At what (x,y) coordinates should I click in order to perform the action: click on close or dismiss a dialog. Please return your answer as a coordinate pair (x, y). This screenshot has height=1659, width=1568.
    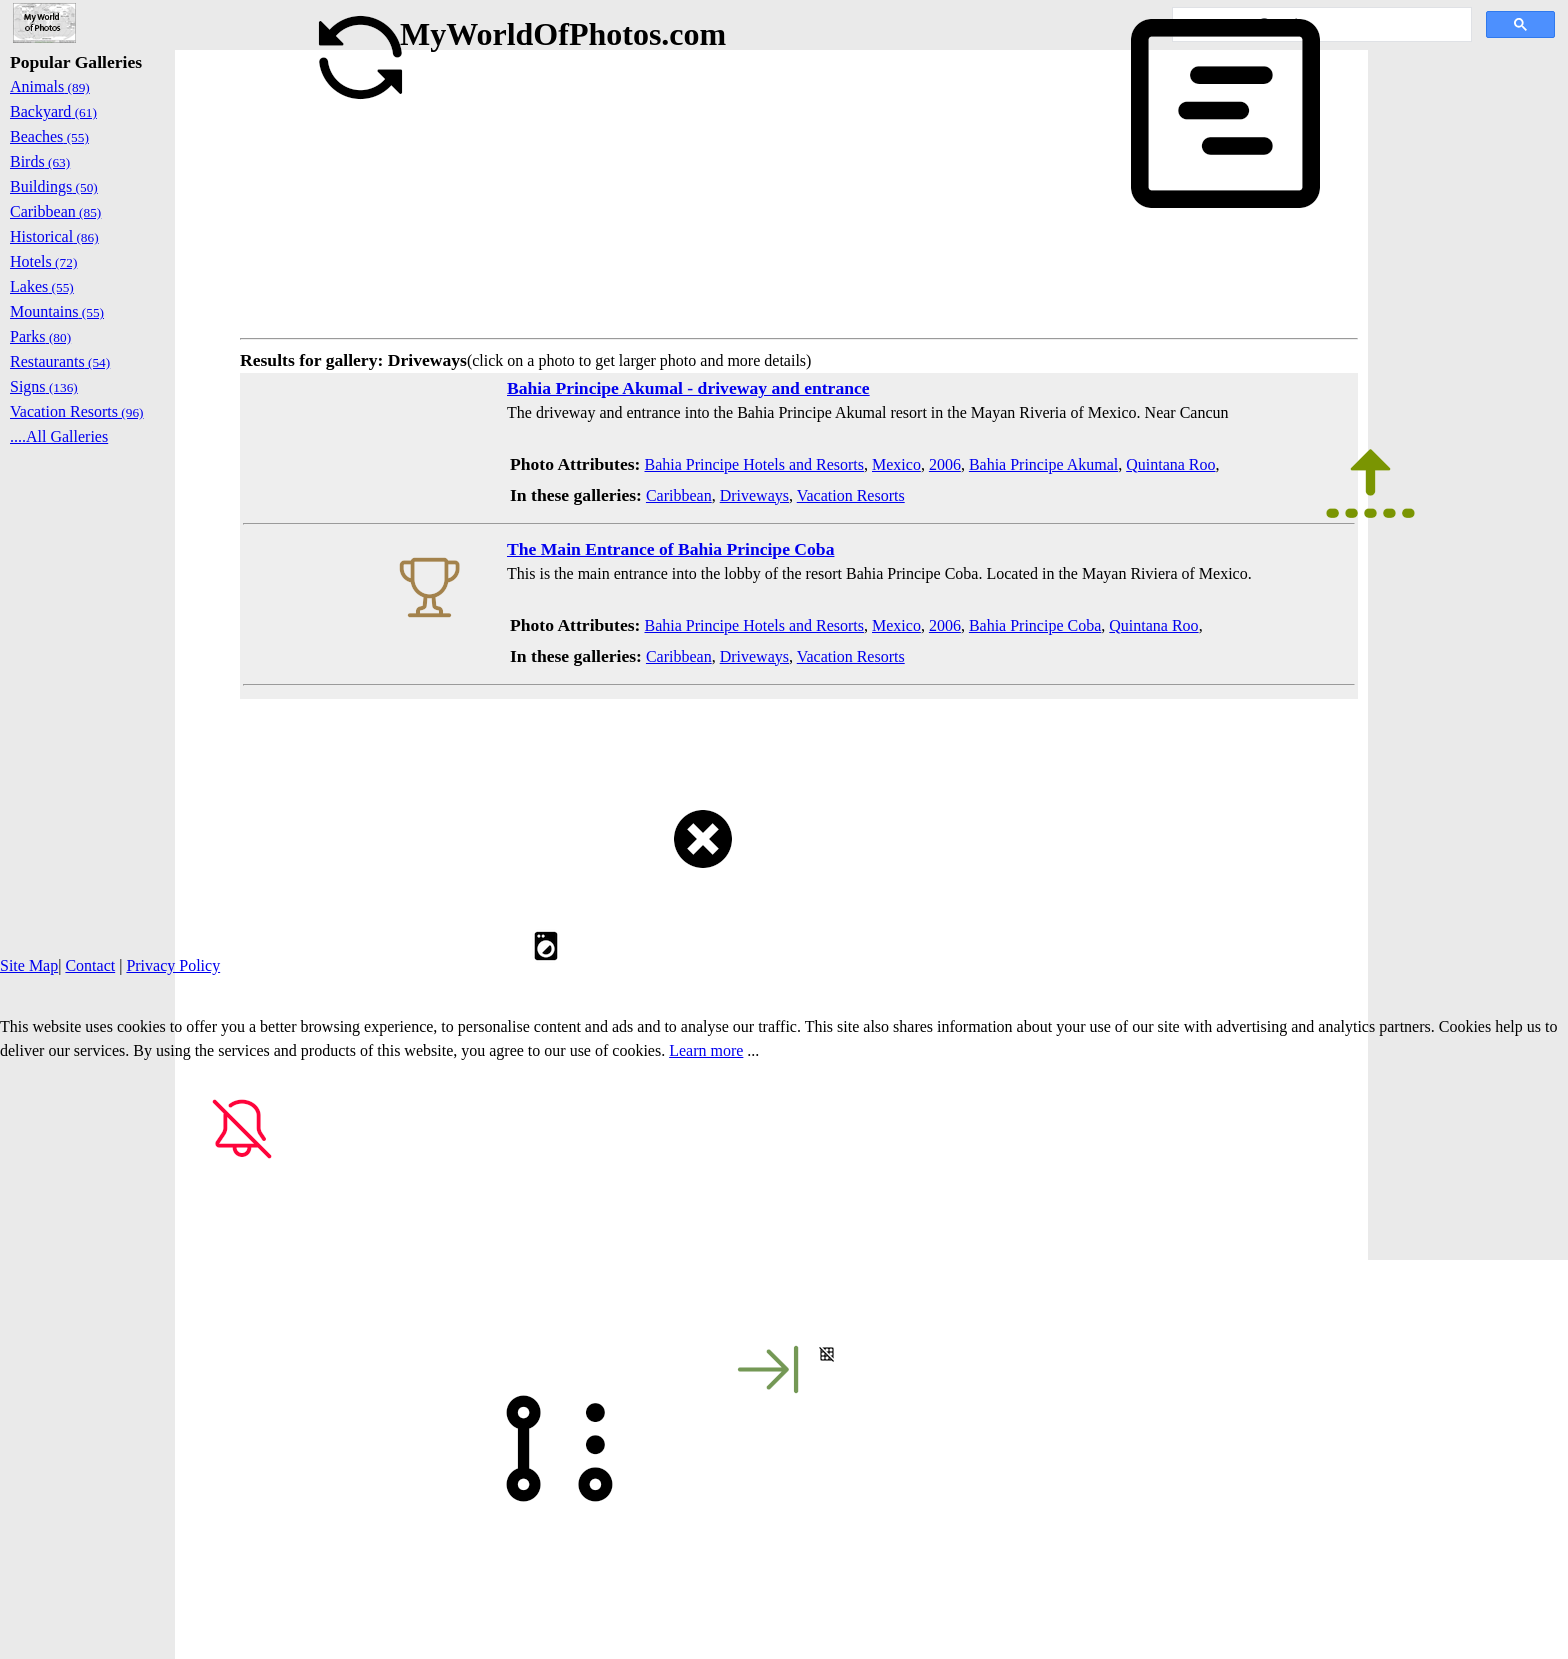
    Looking at the image, I should click on (703, 839).